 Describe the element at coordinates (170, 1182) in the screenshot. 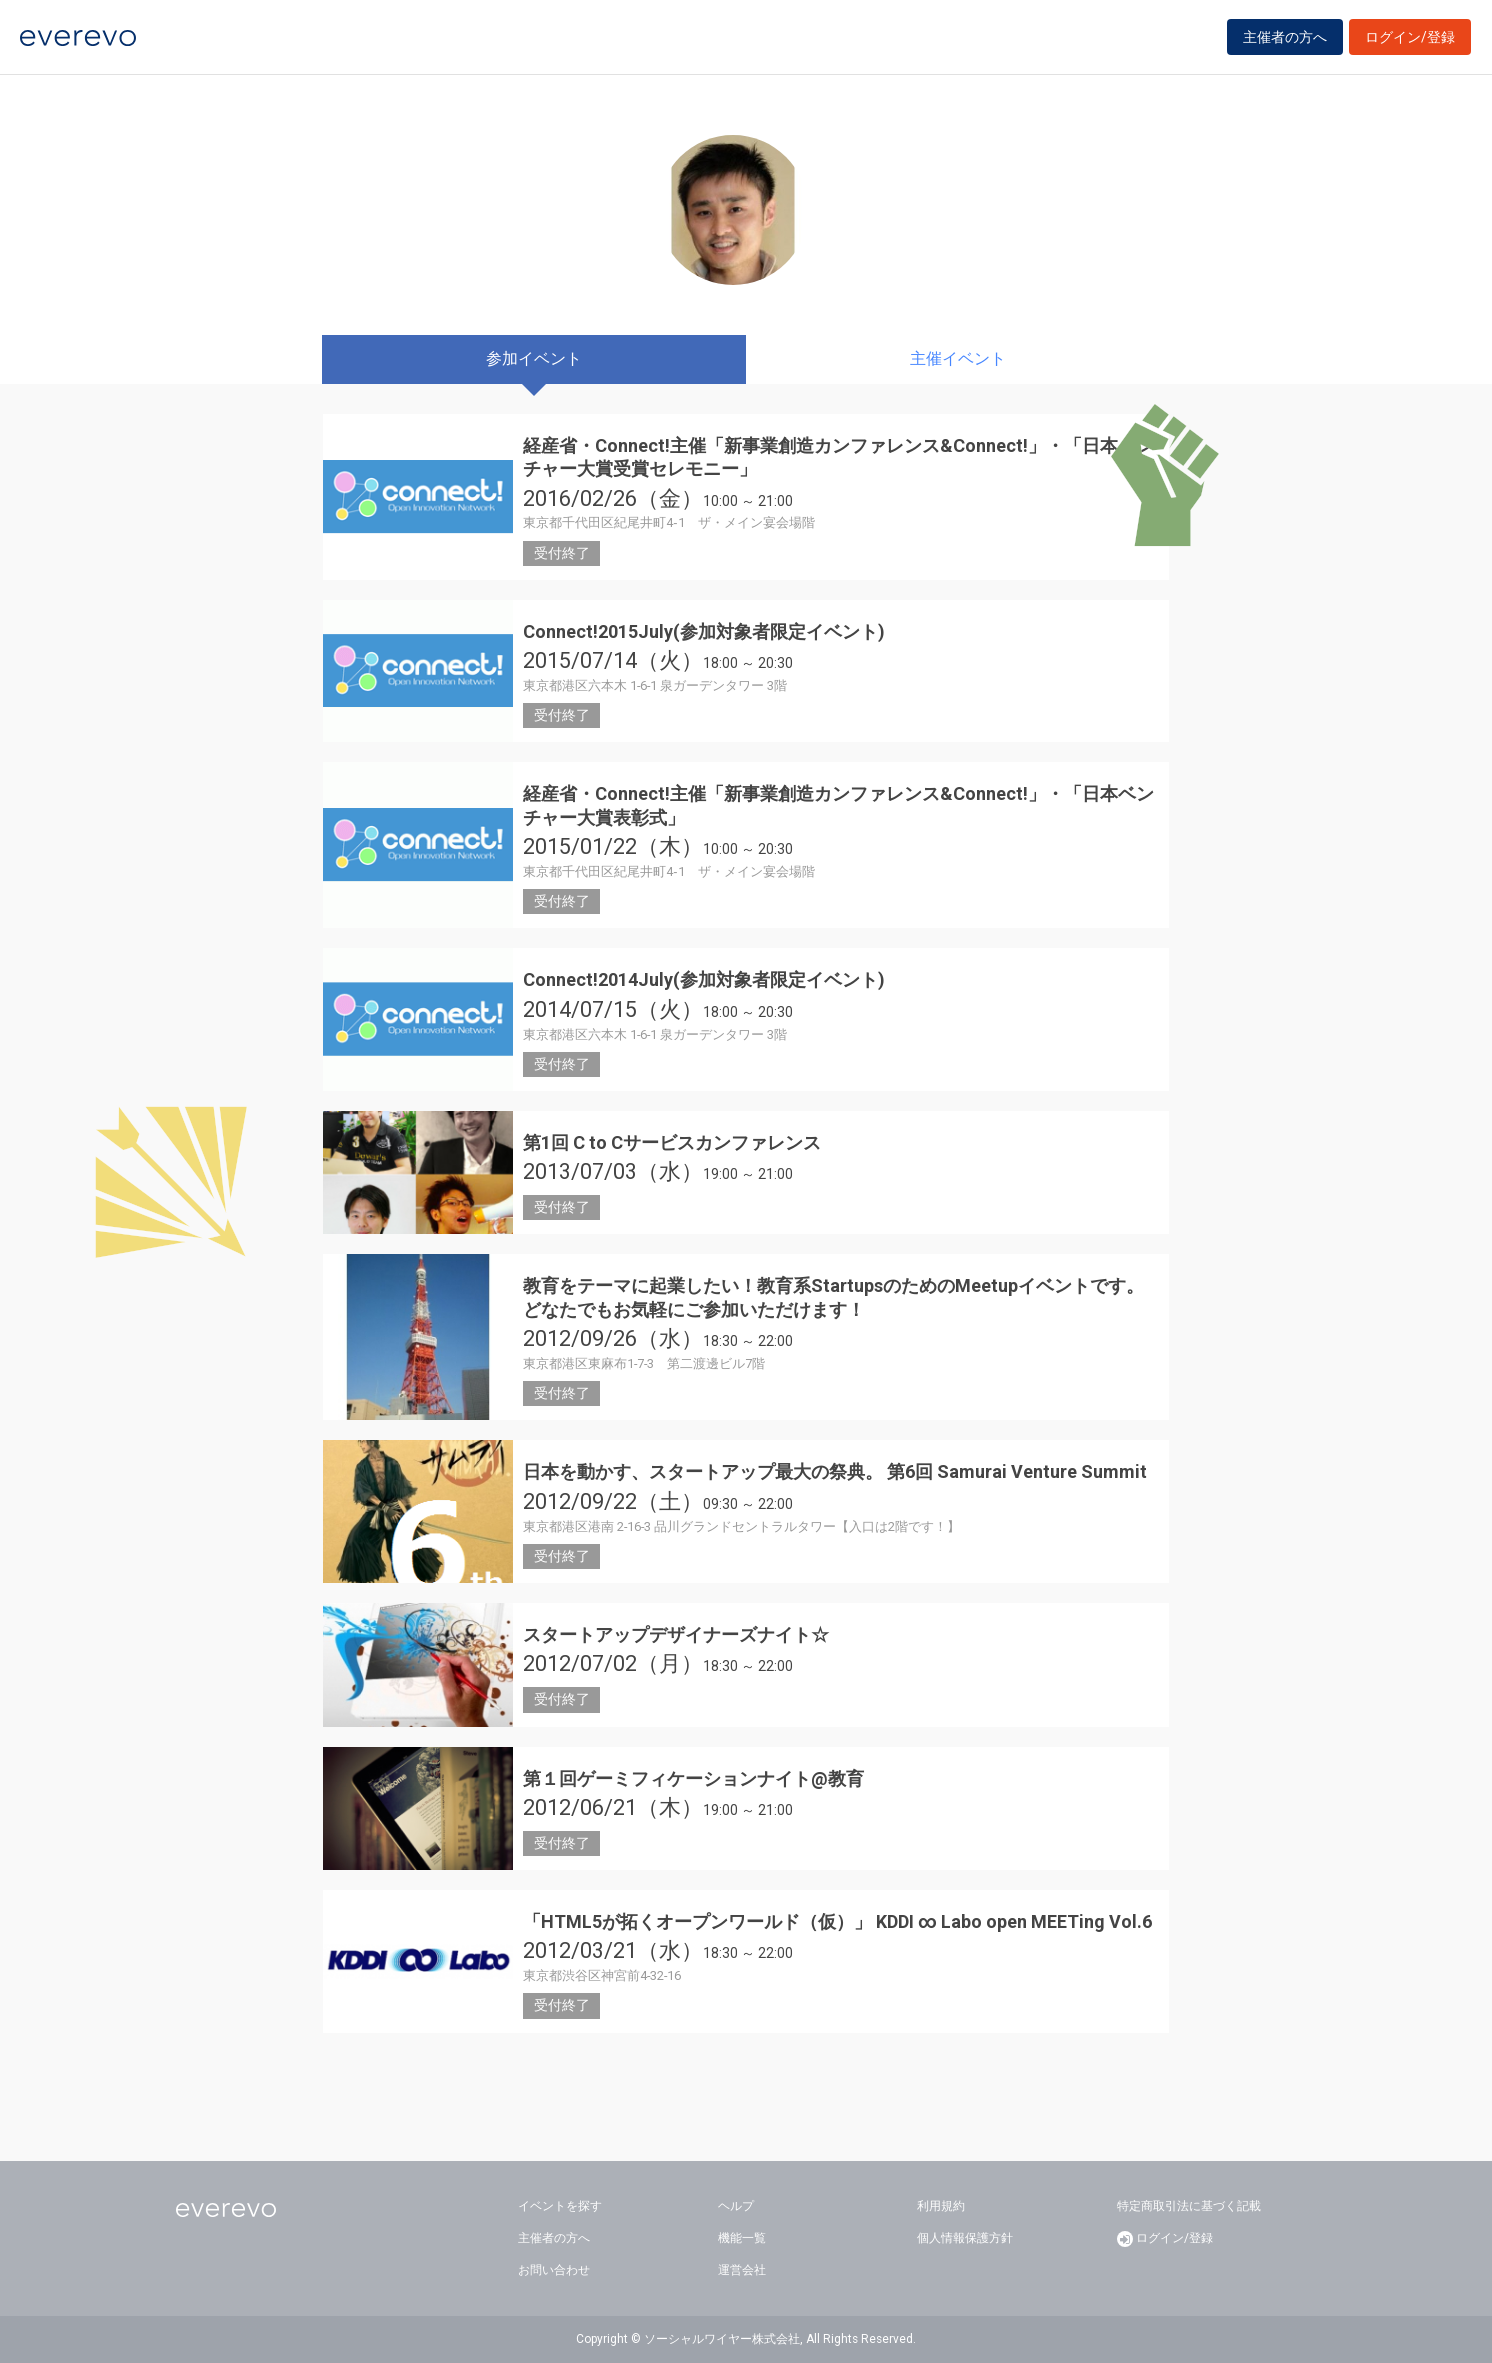

I see `activate piercing or armor-penetrating attack` at that location.